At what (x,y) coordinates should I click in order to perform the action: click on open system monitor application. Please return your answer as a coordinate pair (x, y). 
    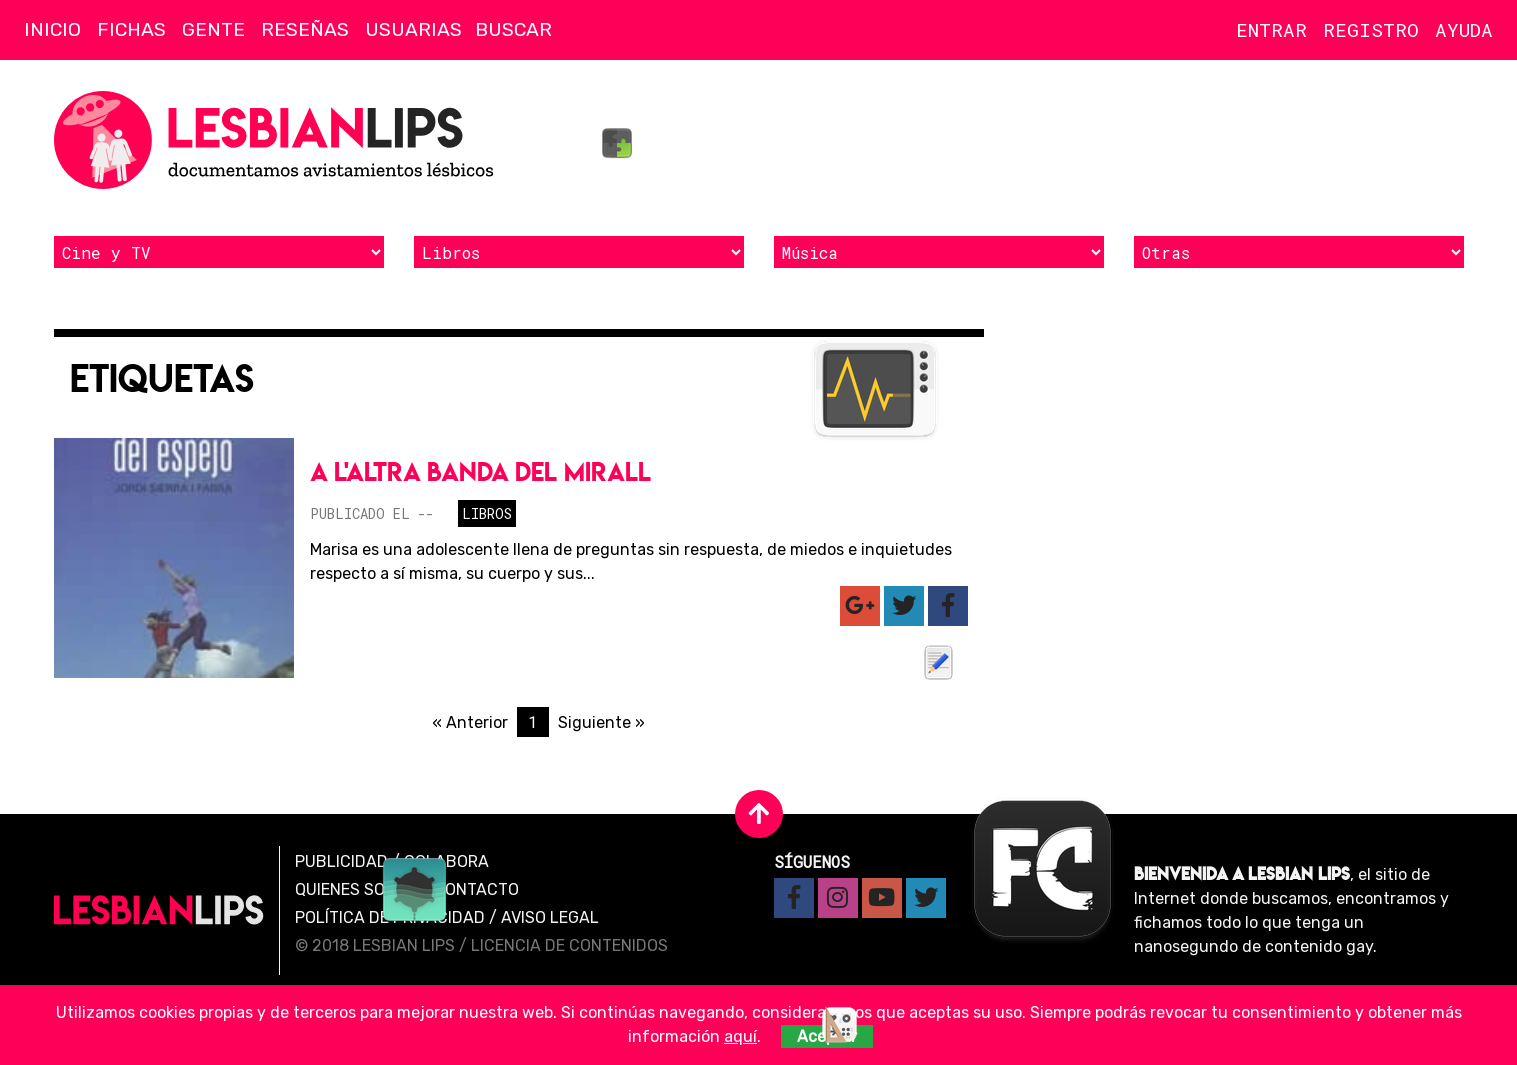
    Looking at the image, I should click on (875, 389).